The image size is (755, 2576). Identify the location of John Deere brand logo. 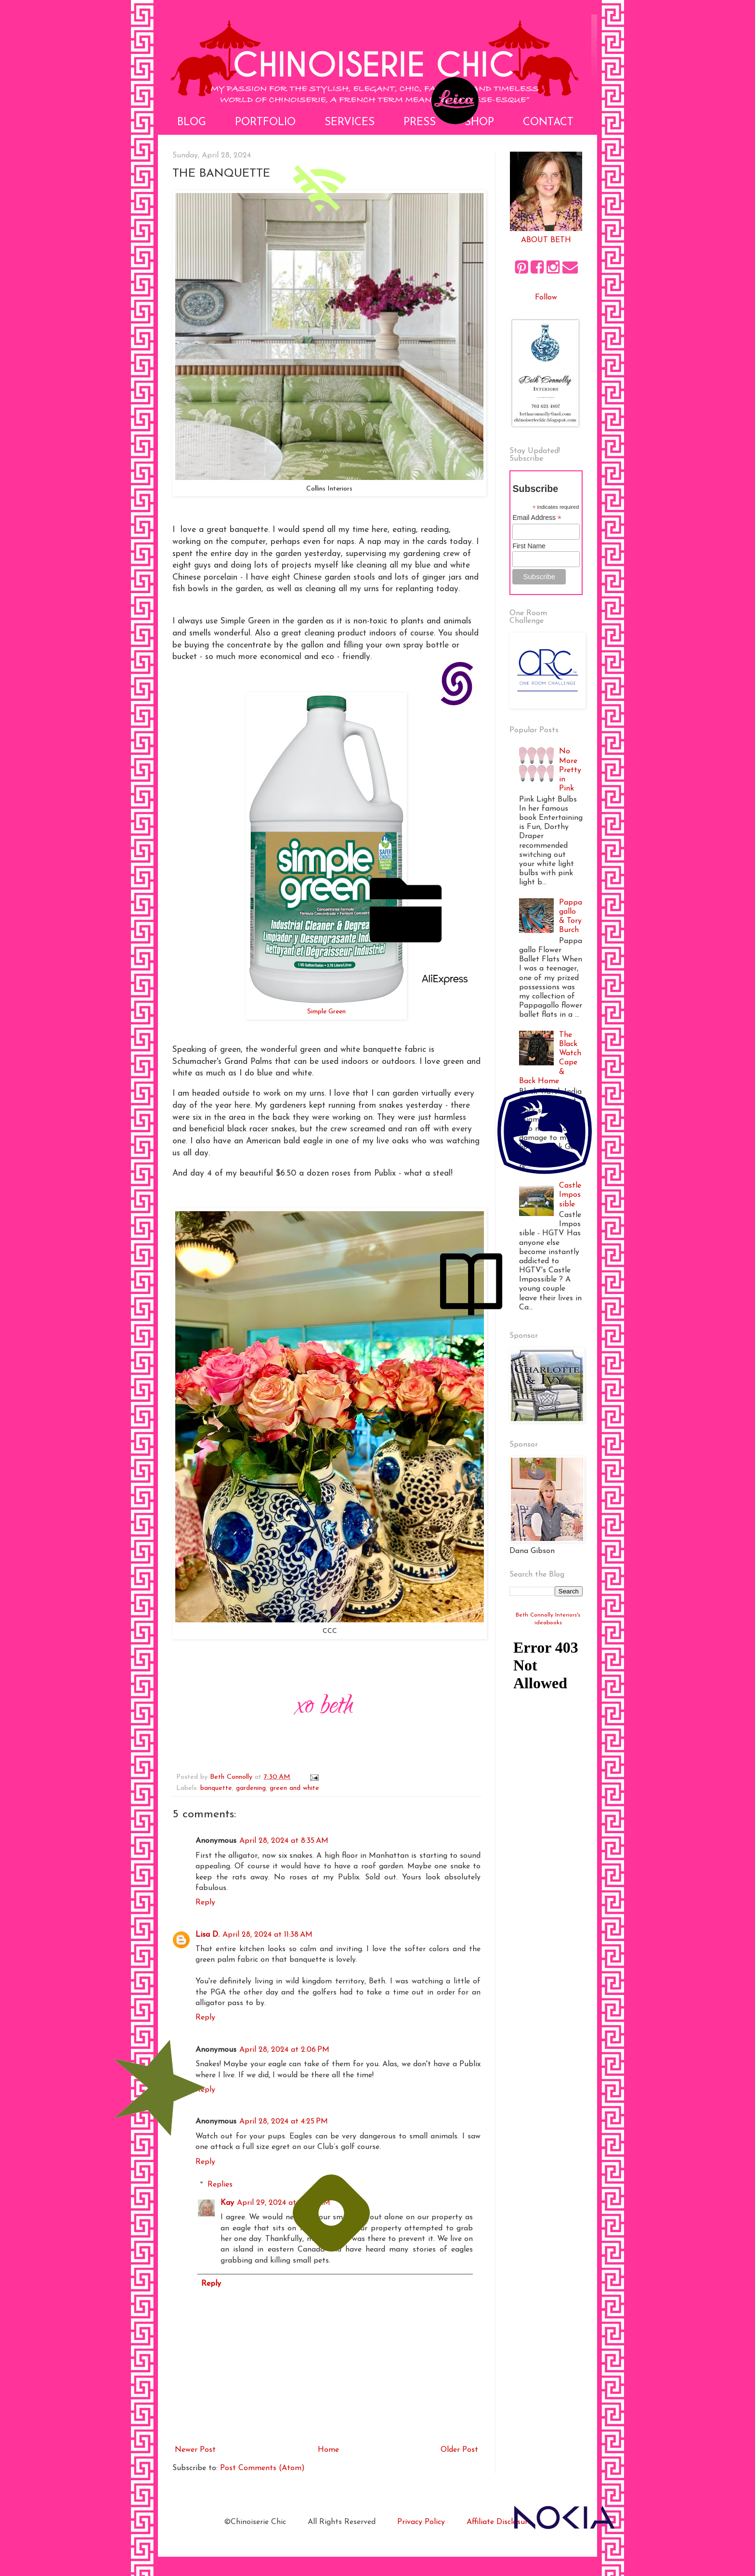
(545, 1131).